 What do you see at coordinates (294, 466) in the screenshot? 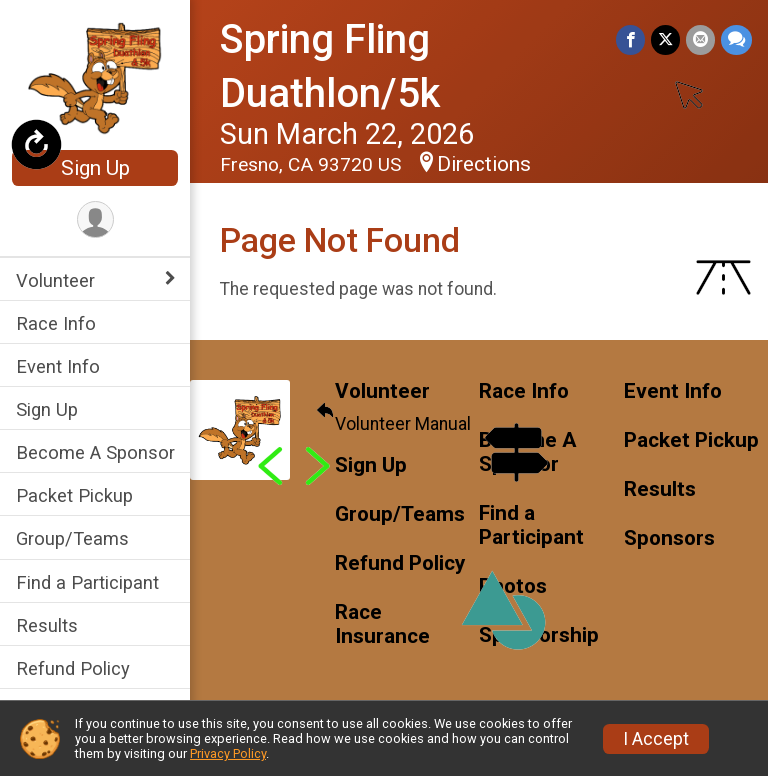
I see `view or edit source code` at bounding box center [294, 466].